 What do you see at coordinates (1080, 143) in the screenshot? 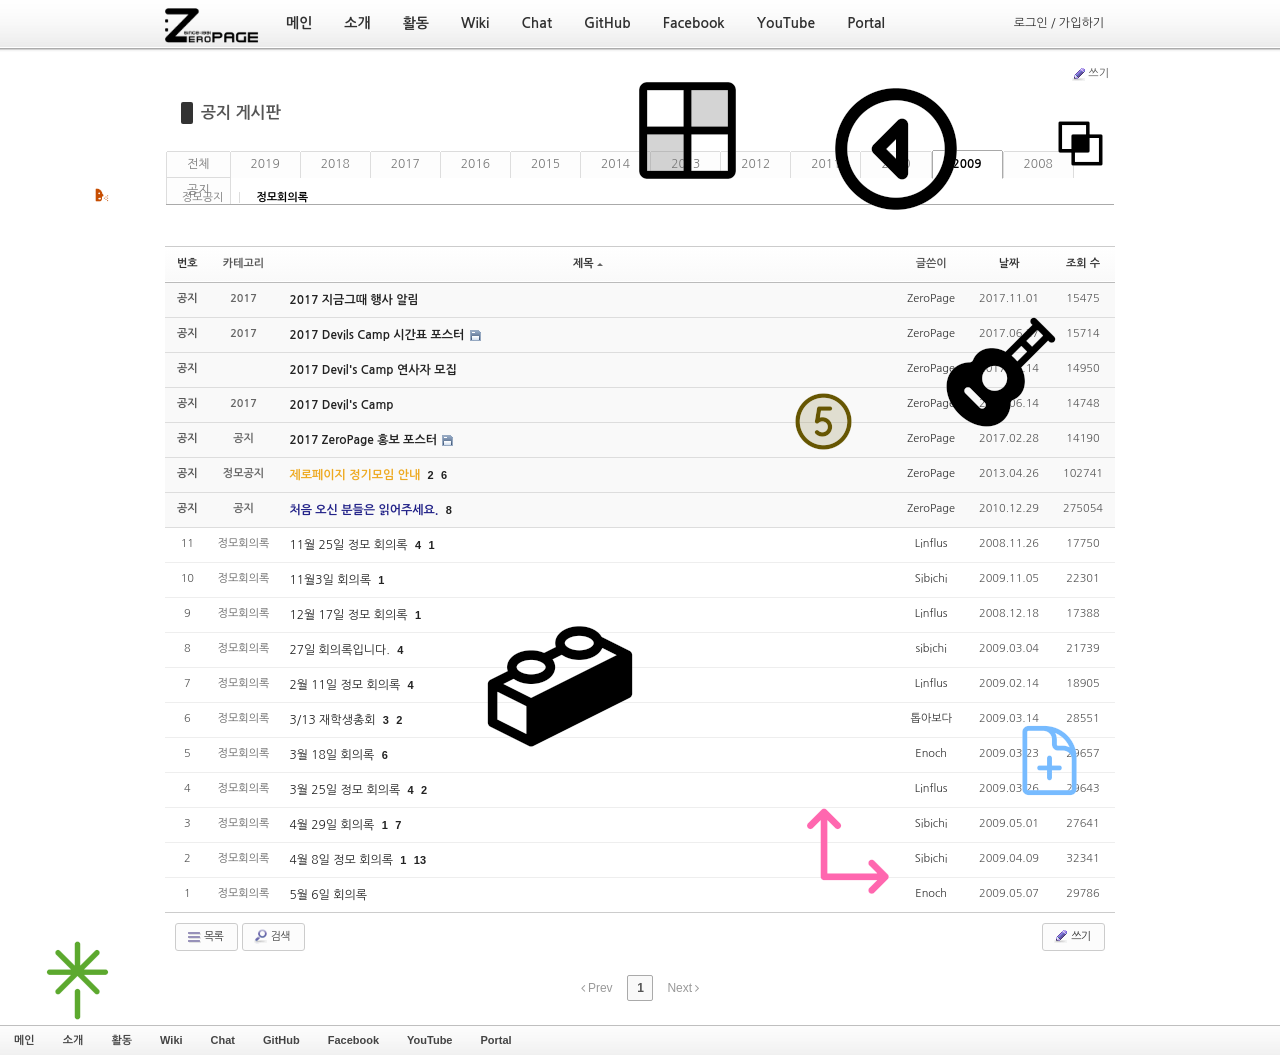
I see `combine or merge selected layers` at bounding box center [1080, 143].